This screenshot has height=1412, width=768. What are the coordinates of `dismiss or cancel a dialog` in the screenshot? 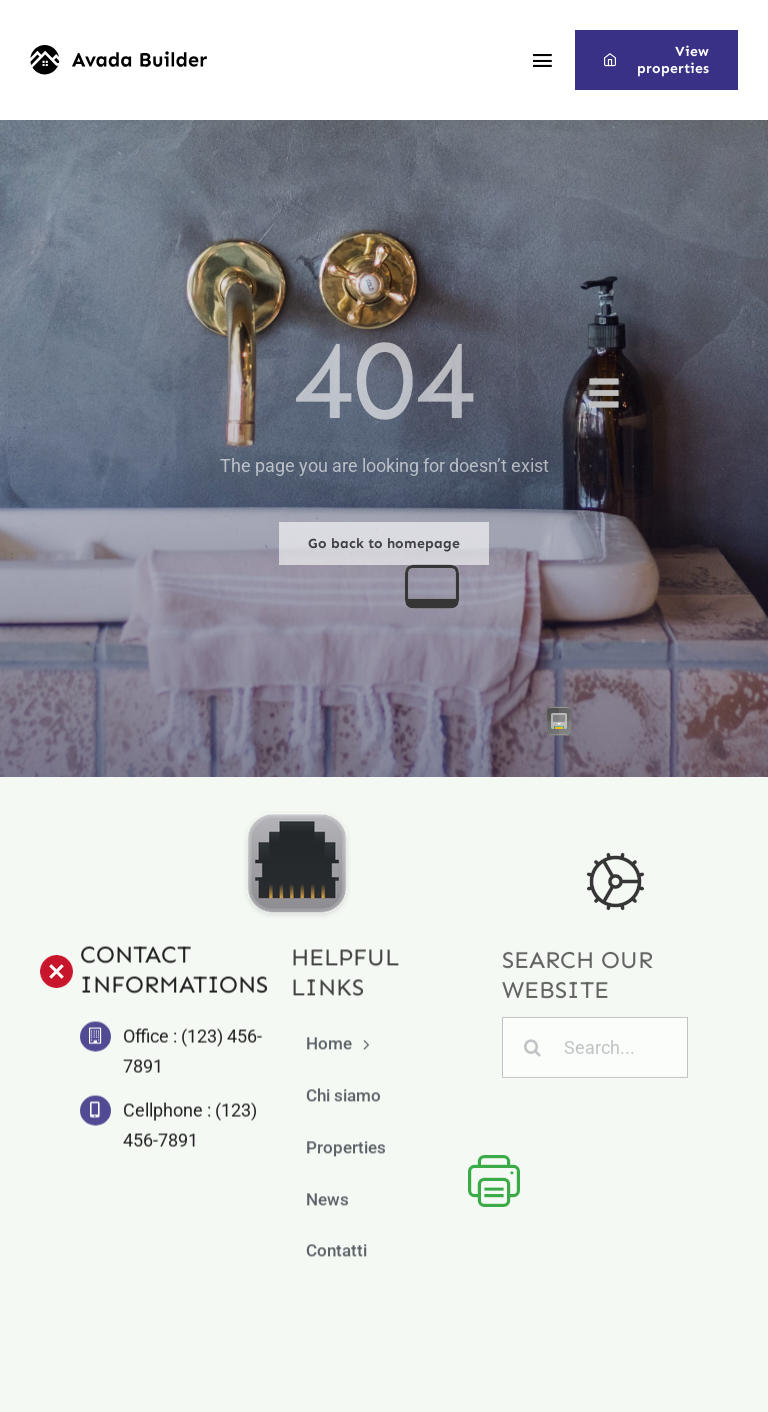 It's located at (56, 971).